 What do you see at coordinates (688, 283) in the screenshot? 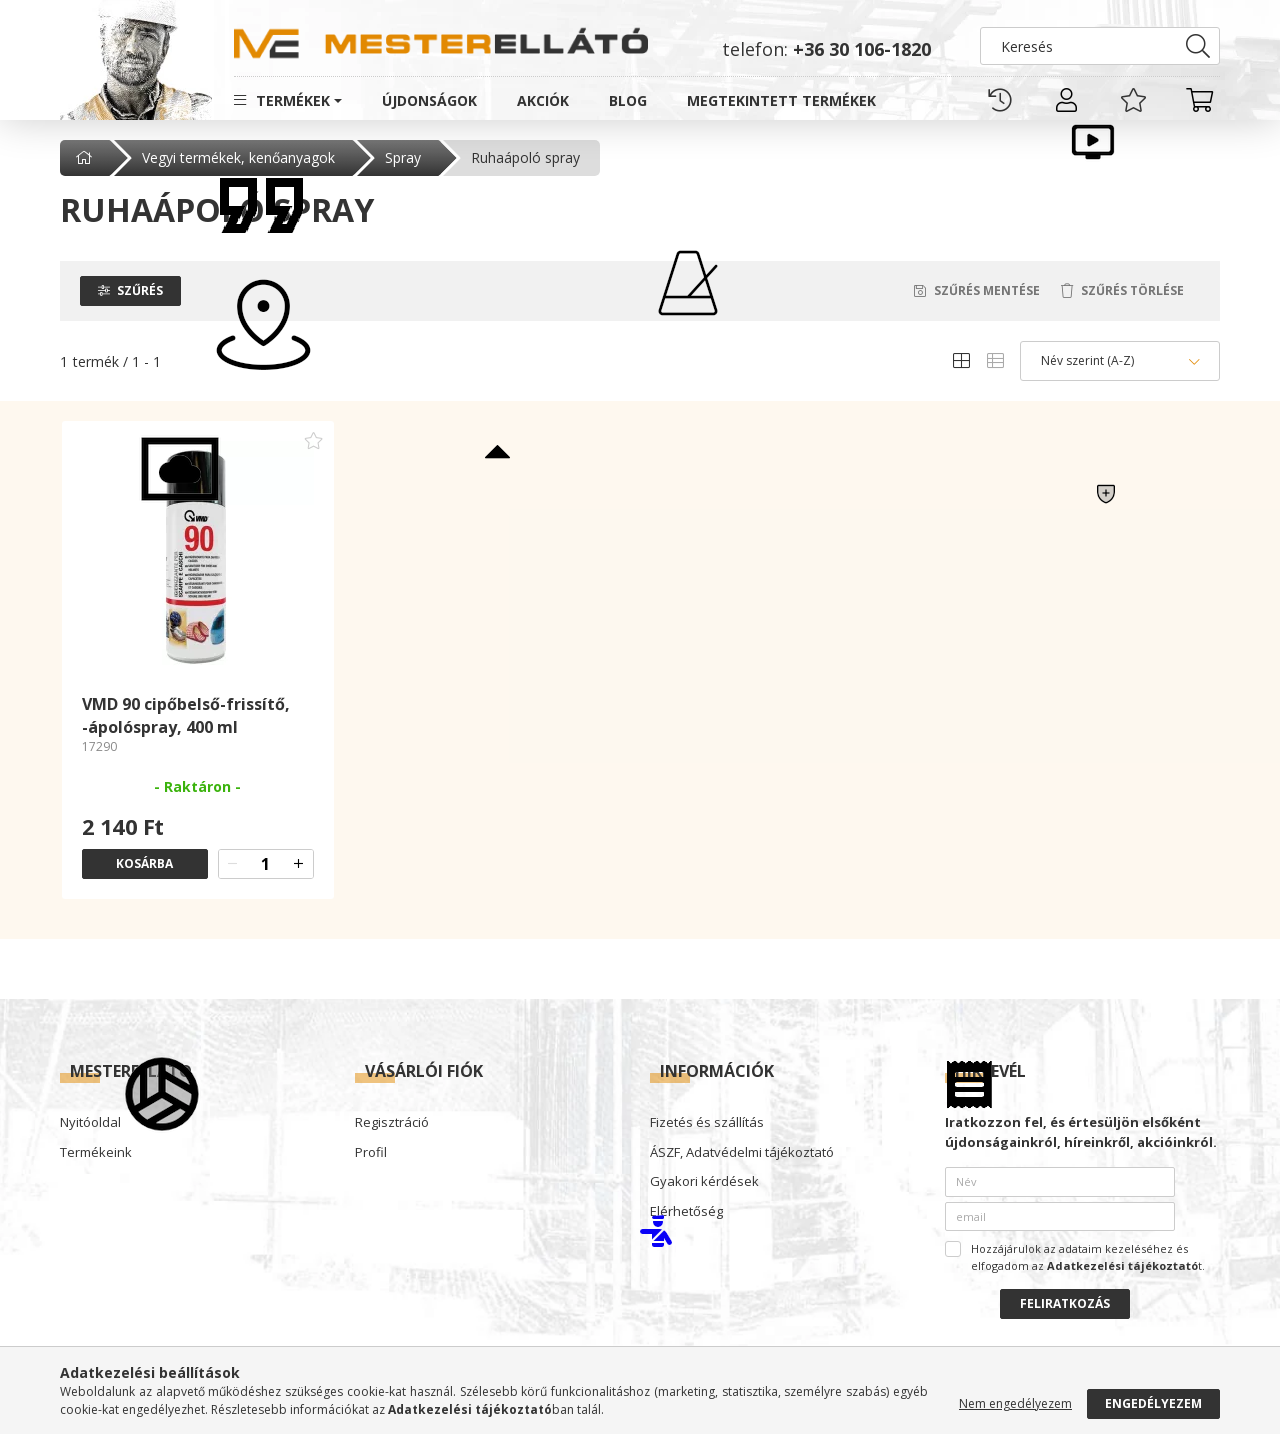
I see `access metronome or tempo settings` at bounding box center [688, 283].